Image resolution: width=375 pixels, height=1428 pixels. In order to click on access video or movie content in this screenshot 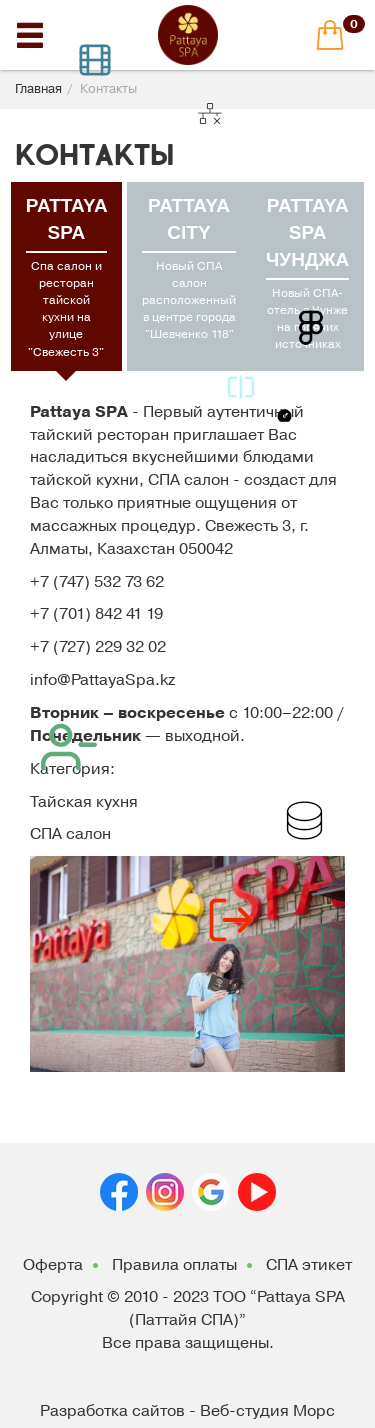, I will do `click(95, 60)`.